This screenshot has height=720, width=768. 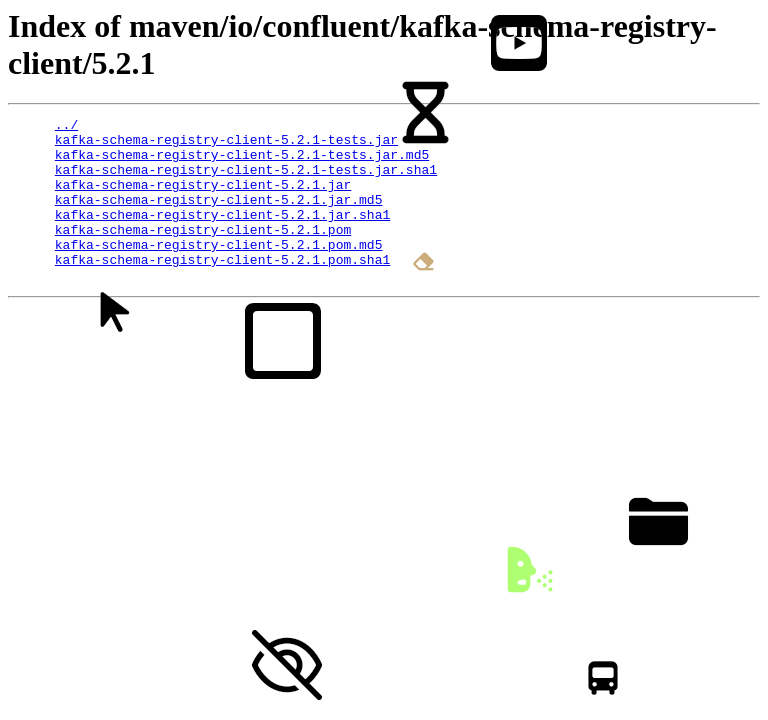 What do you see at coordinates (658, 521) in the screenshot?
I see `open folder to view contents` at bounding box center [658, 521].